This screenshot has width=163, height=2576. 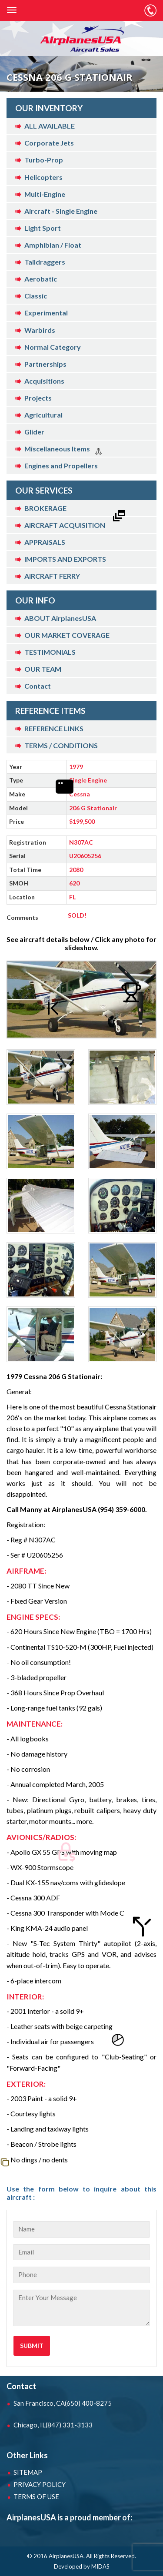 What do you see at coordinates (146, 60) in the screenshot?
I see `indicates a closed circuit or active connection` at bounding box center [146, 60].